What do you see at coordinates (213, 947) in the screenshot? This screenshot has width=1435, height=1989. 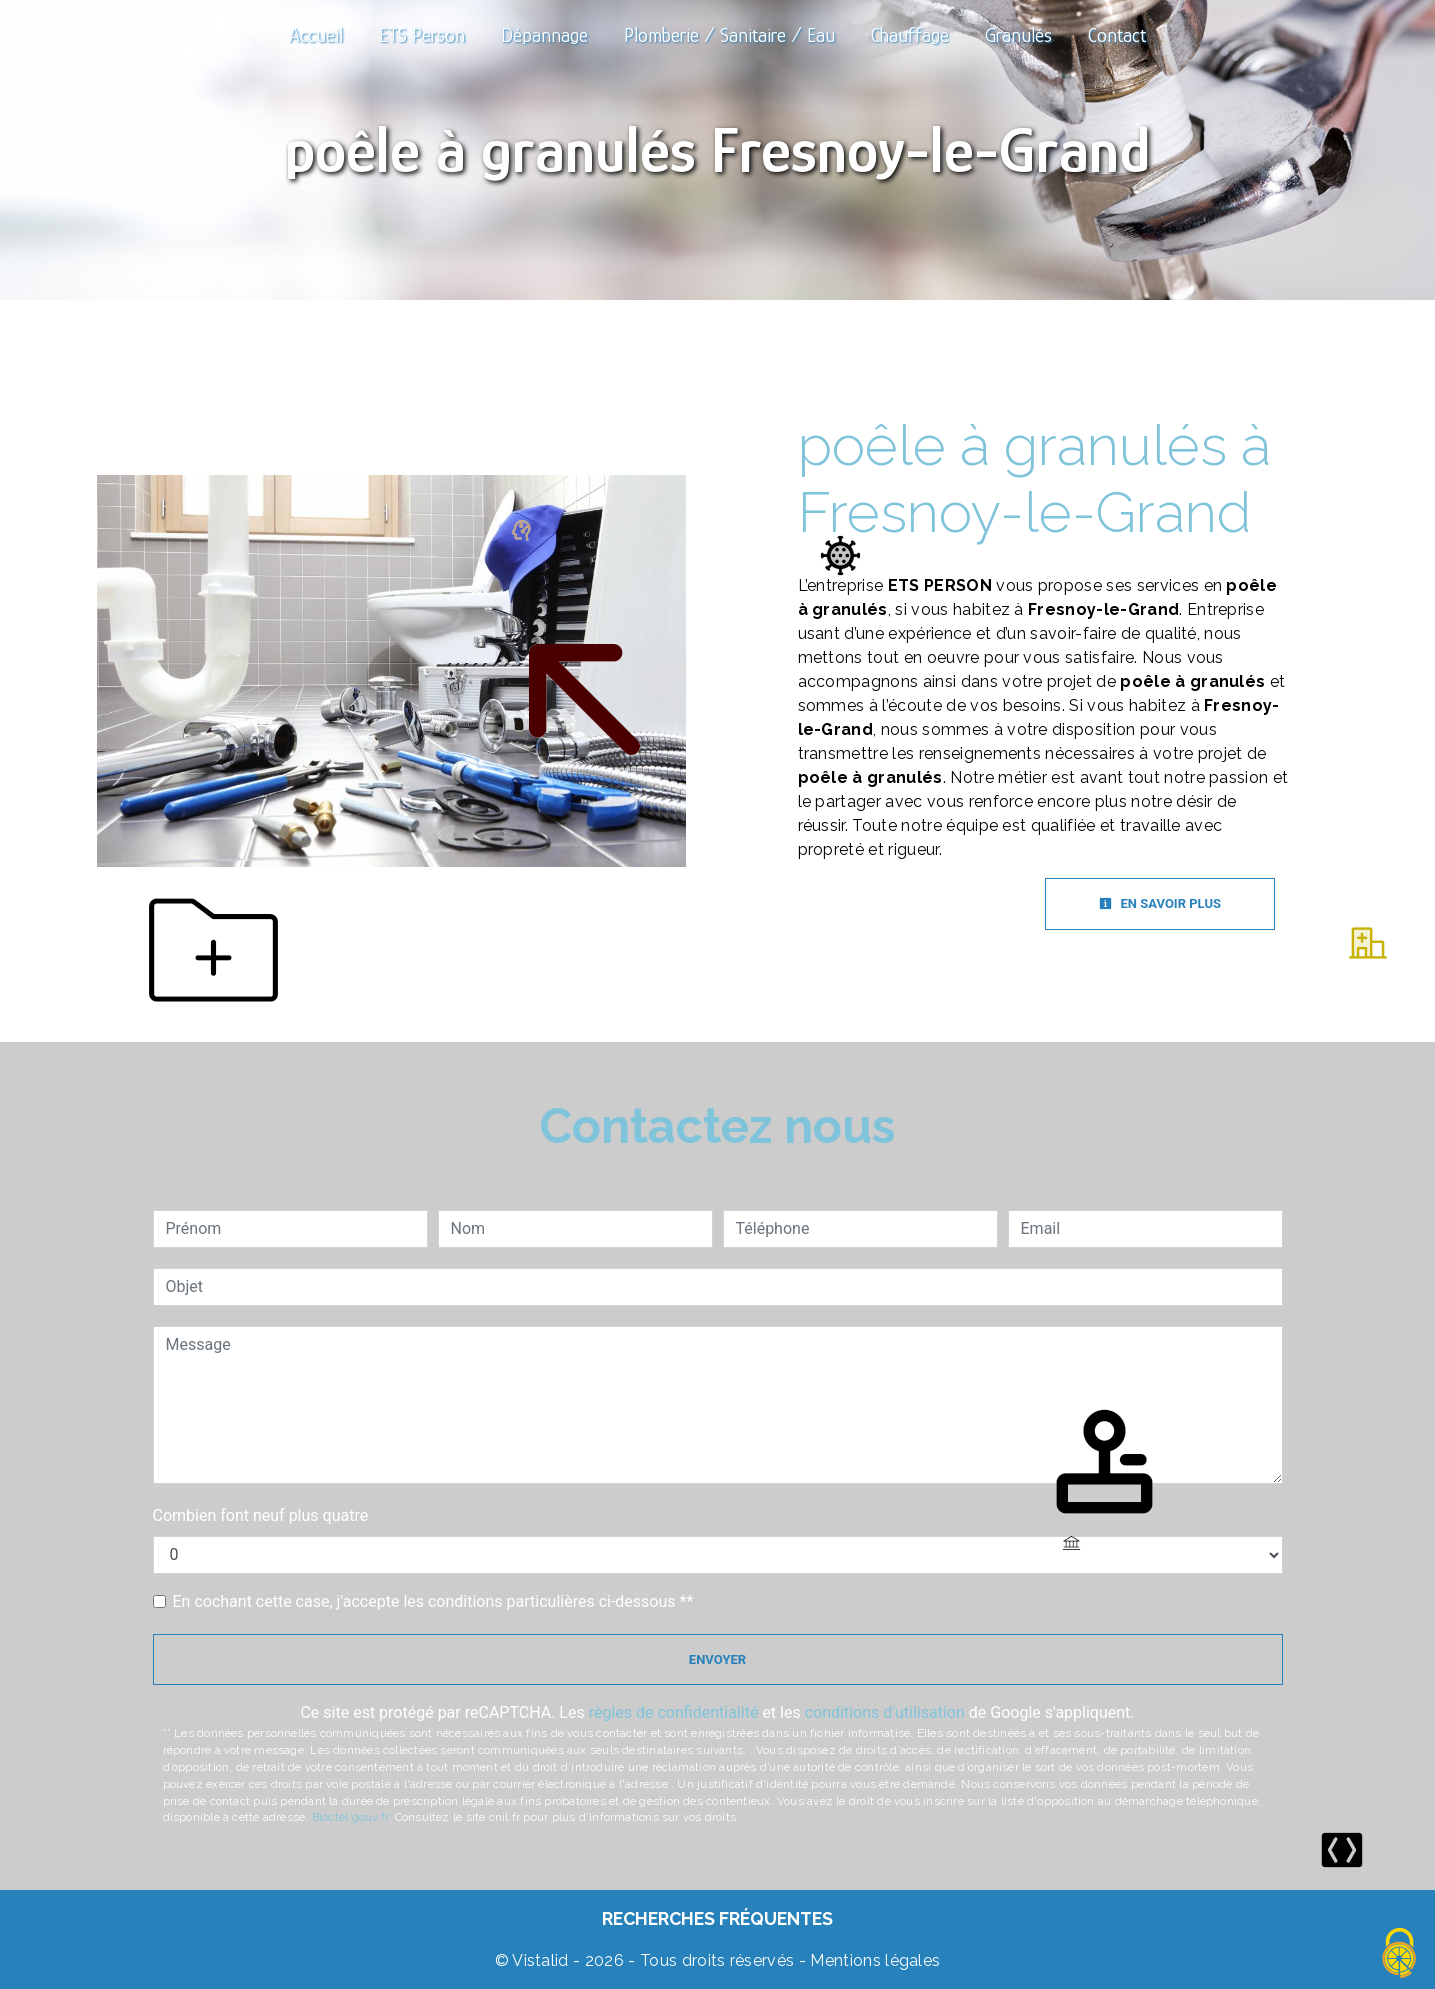 I see `create a new folder` at bounding box center [213, 947].